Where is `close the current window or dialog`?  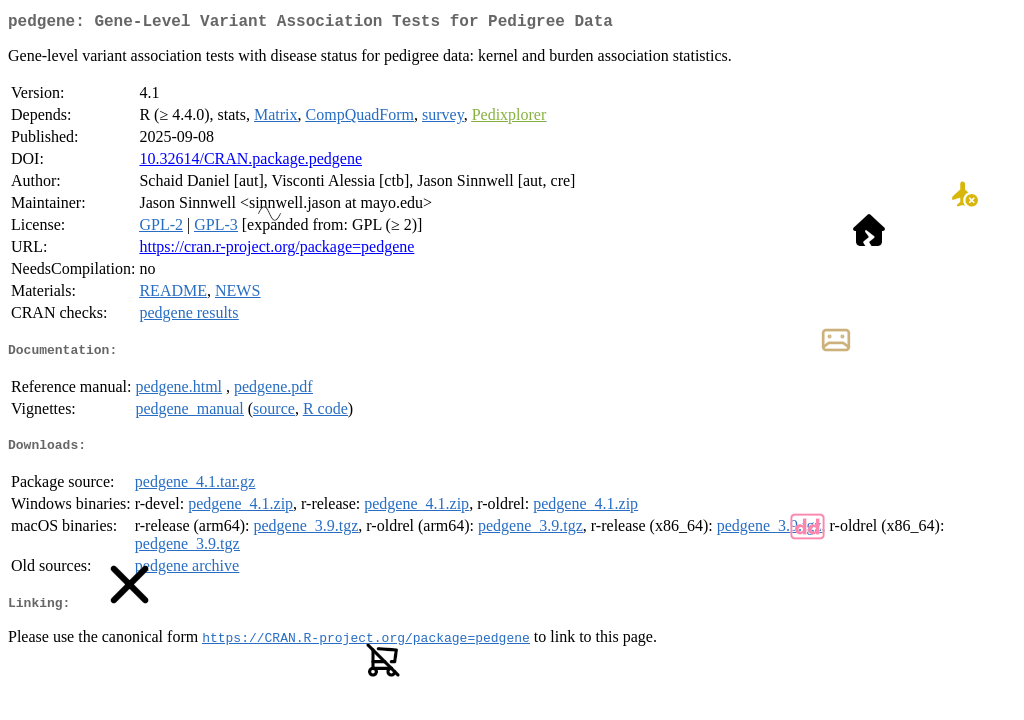
close the current window or dialog is located at coordinates (129, 584).